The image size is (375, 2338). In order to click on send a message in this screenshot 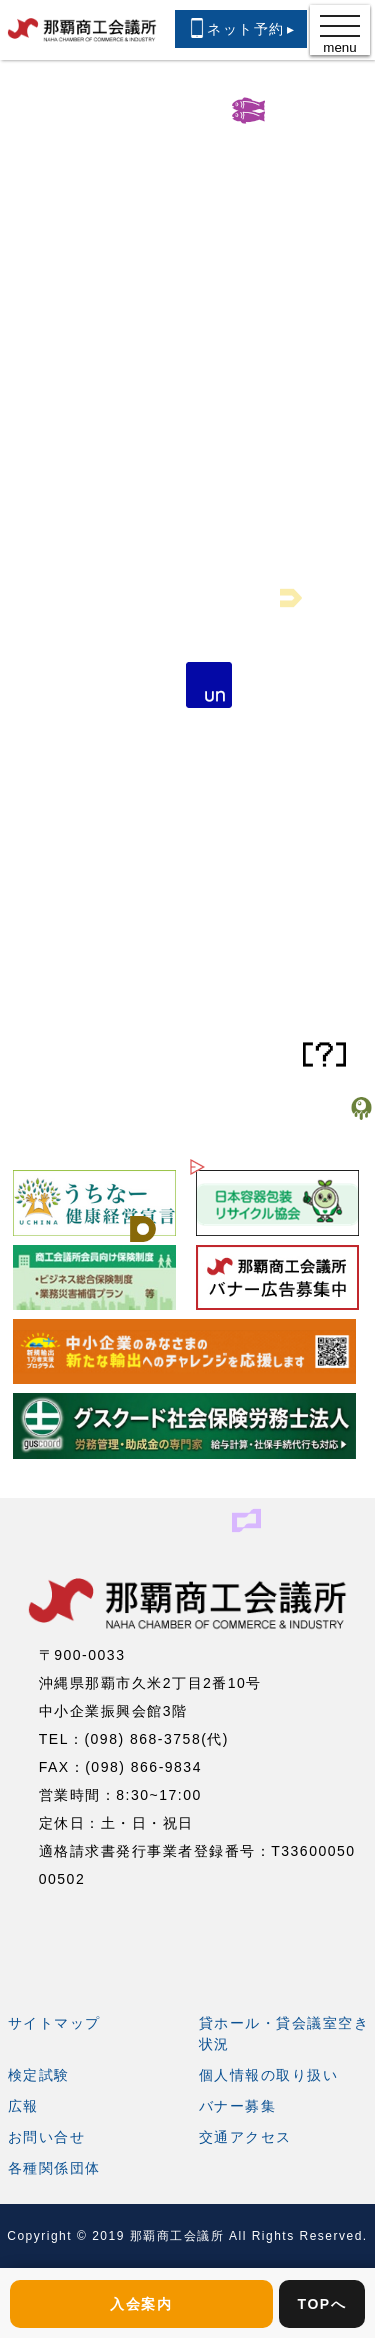, I will do `click(197, 1167)`.